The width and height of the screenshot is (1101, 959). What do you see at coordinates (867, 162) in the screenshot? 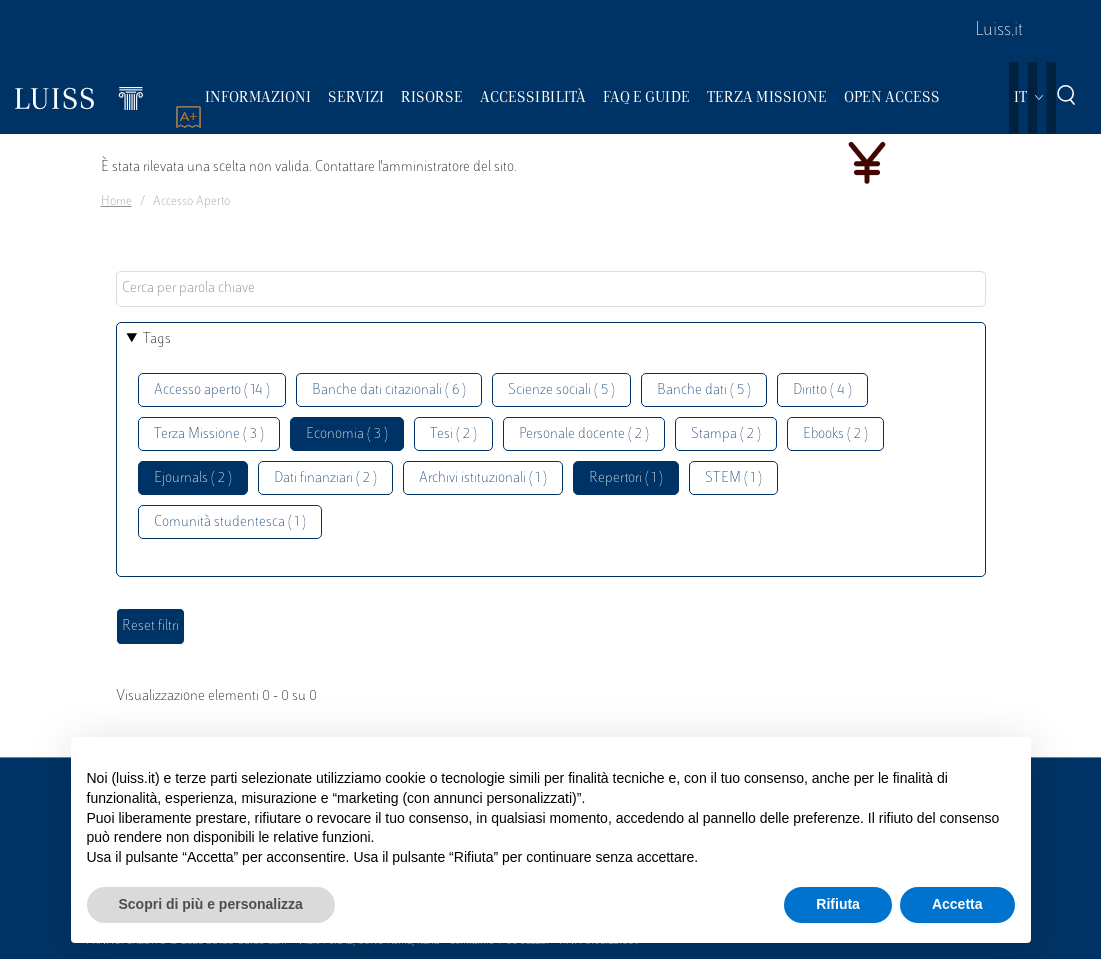
I see `japanese yen currency indicator` at bounding box center [867, 162].